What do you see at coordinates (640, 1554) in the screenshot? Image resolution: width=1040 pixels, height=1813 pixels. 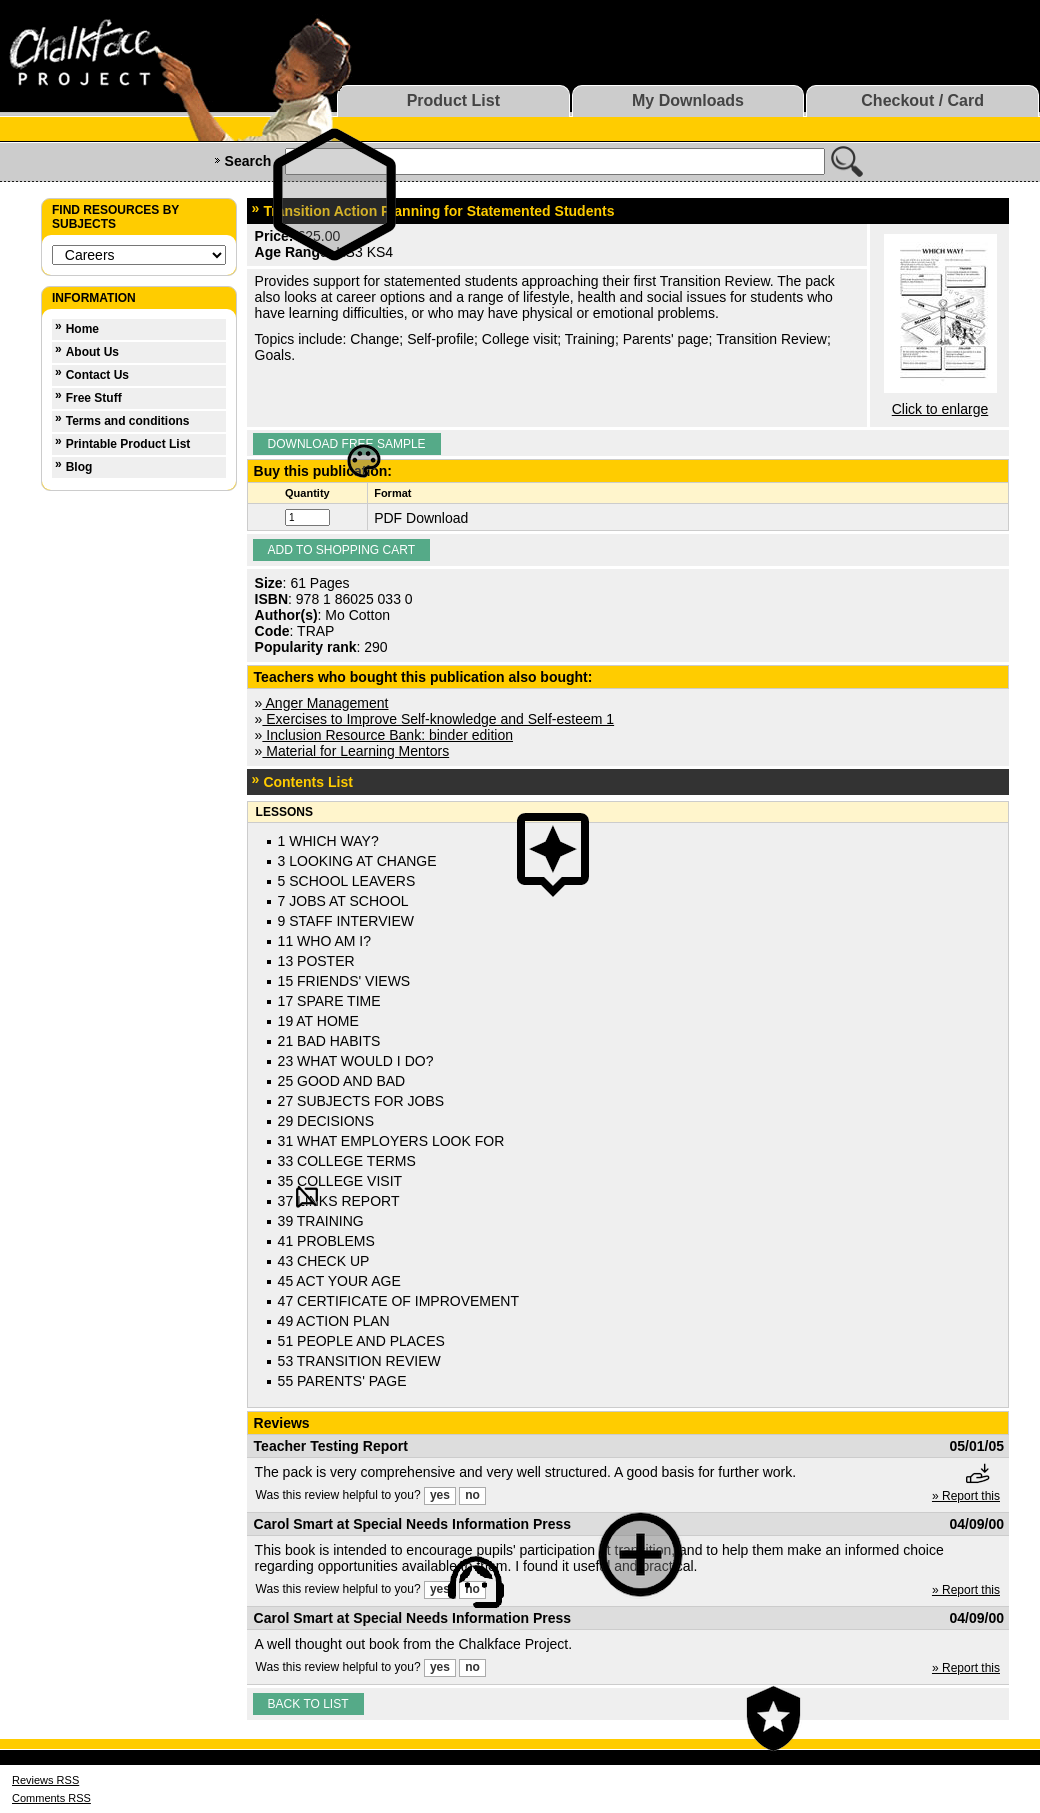 I see `add a new item or element` at bounding box center [640, 1554].